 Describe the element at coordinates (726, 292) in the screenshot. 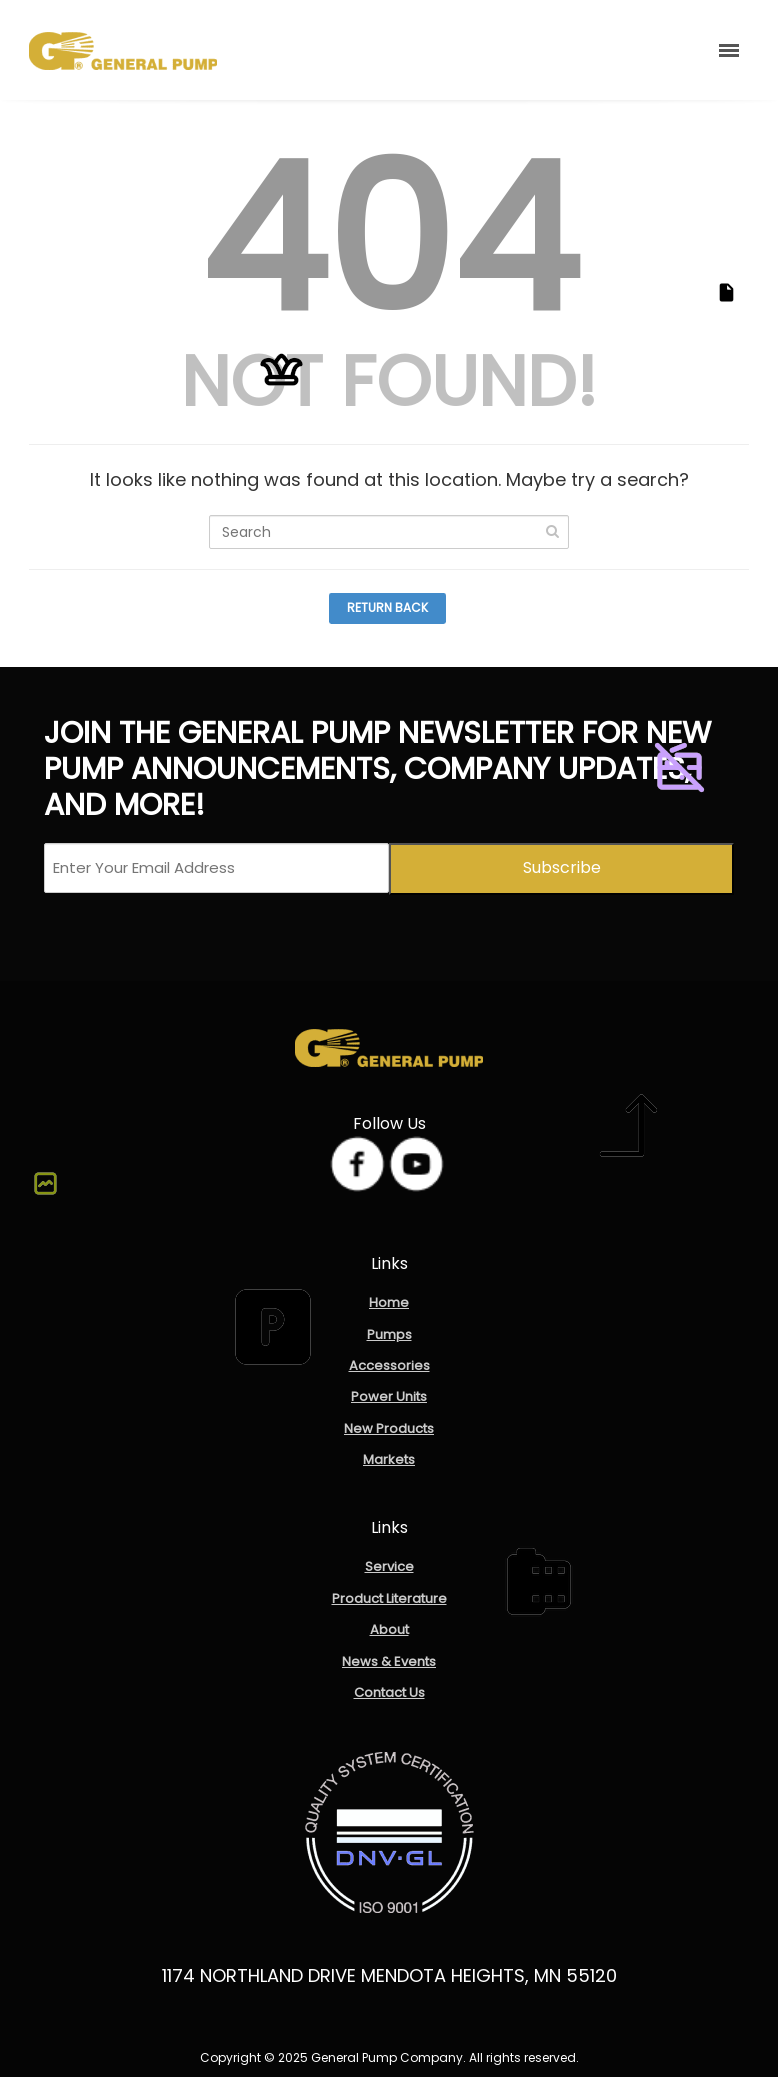

I see `view or open a file` at that location.